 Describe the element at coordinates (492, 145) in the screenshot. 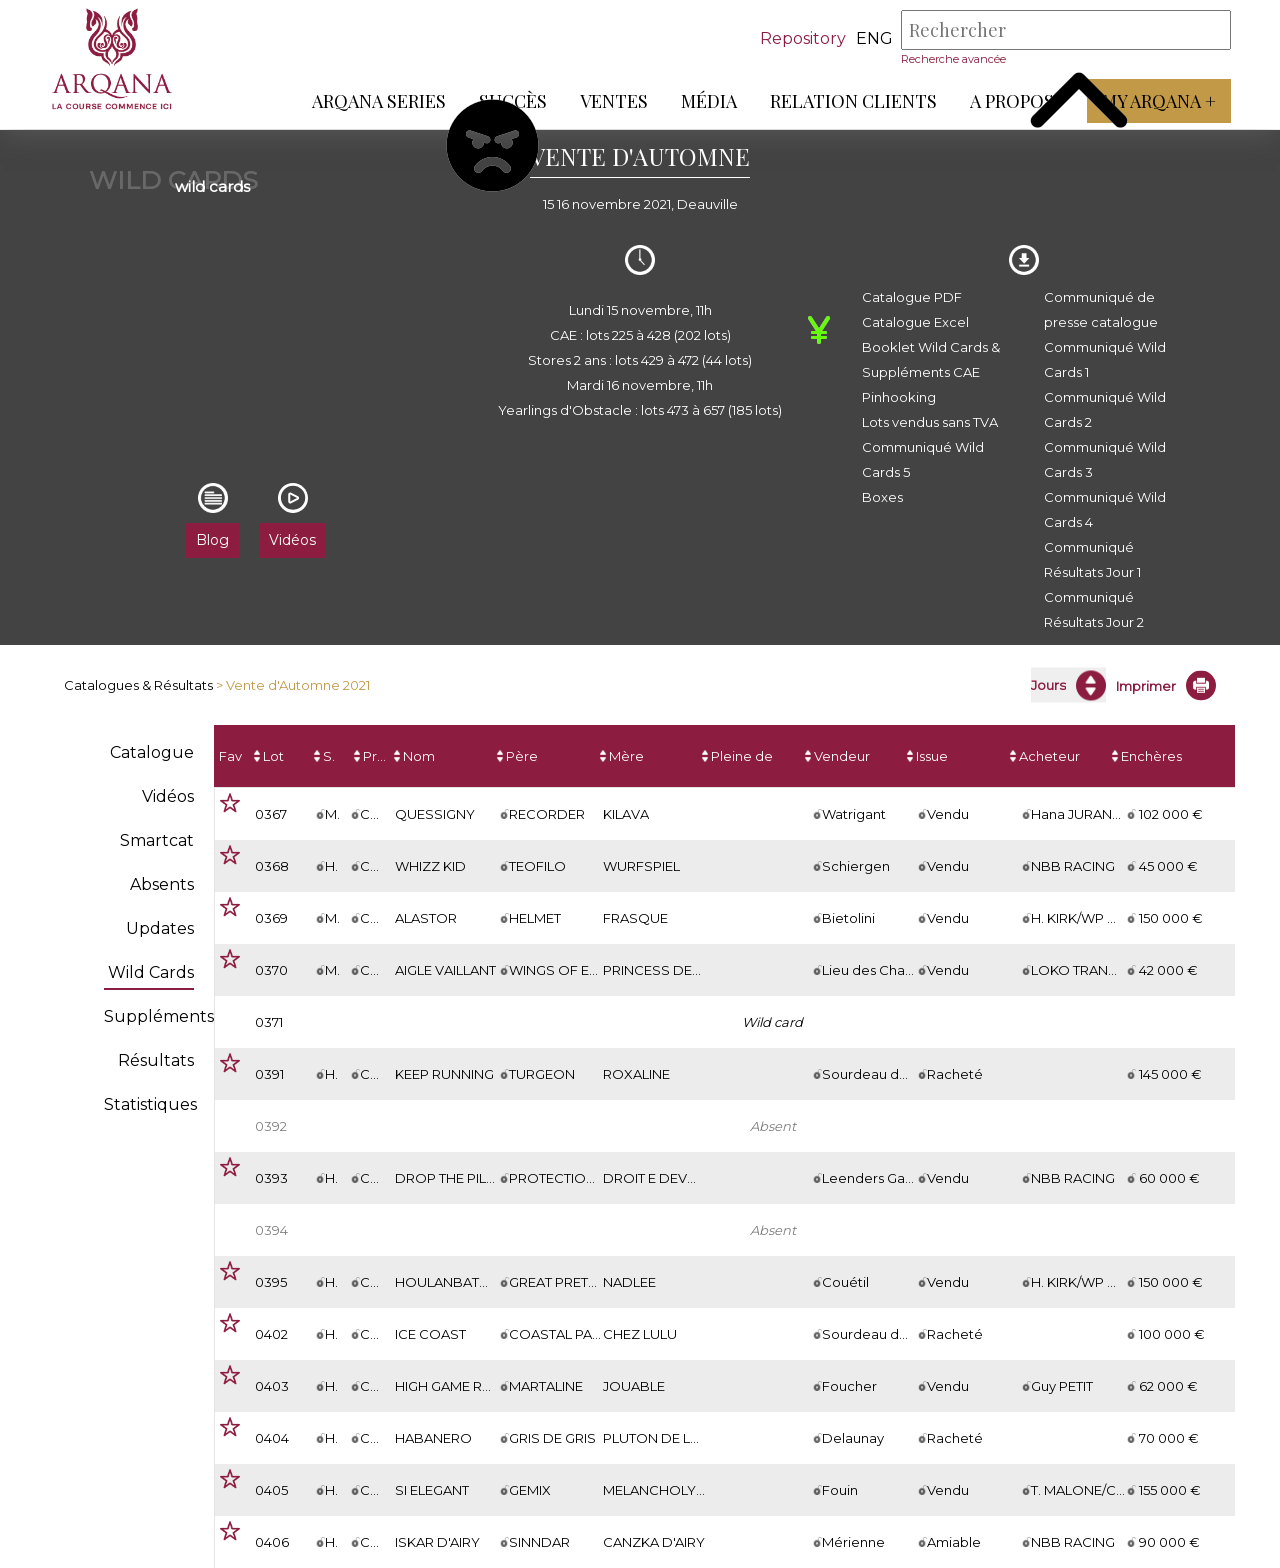

I see `react to a message with anger` at that location.